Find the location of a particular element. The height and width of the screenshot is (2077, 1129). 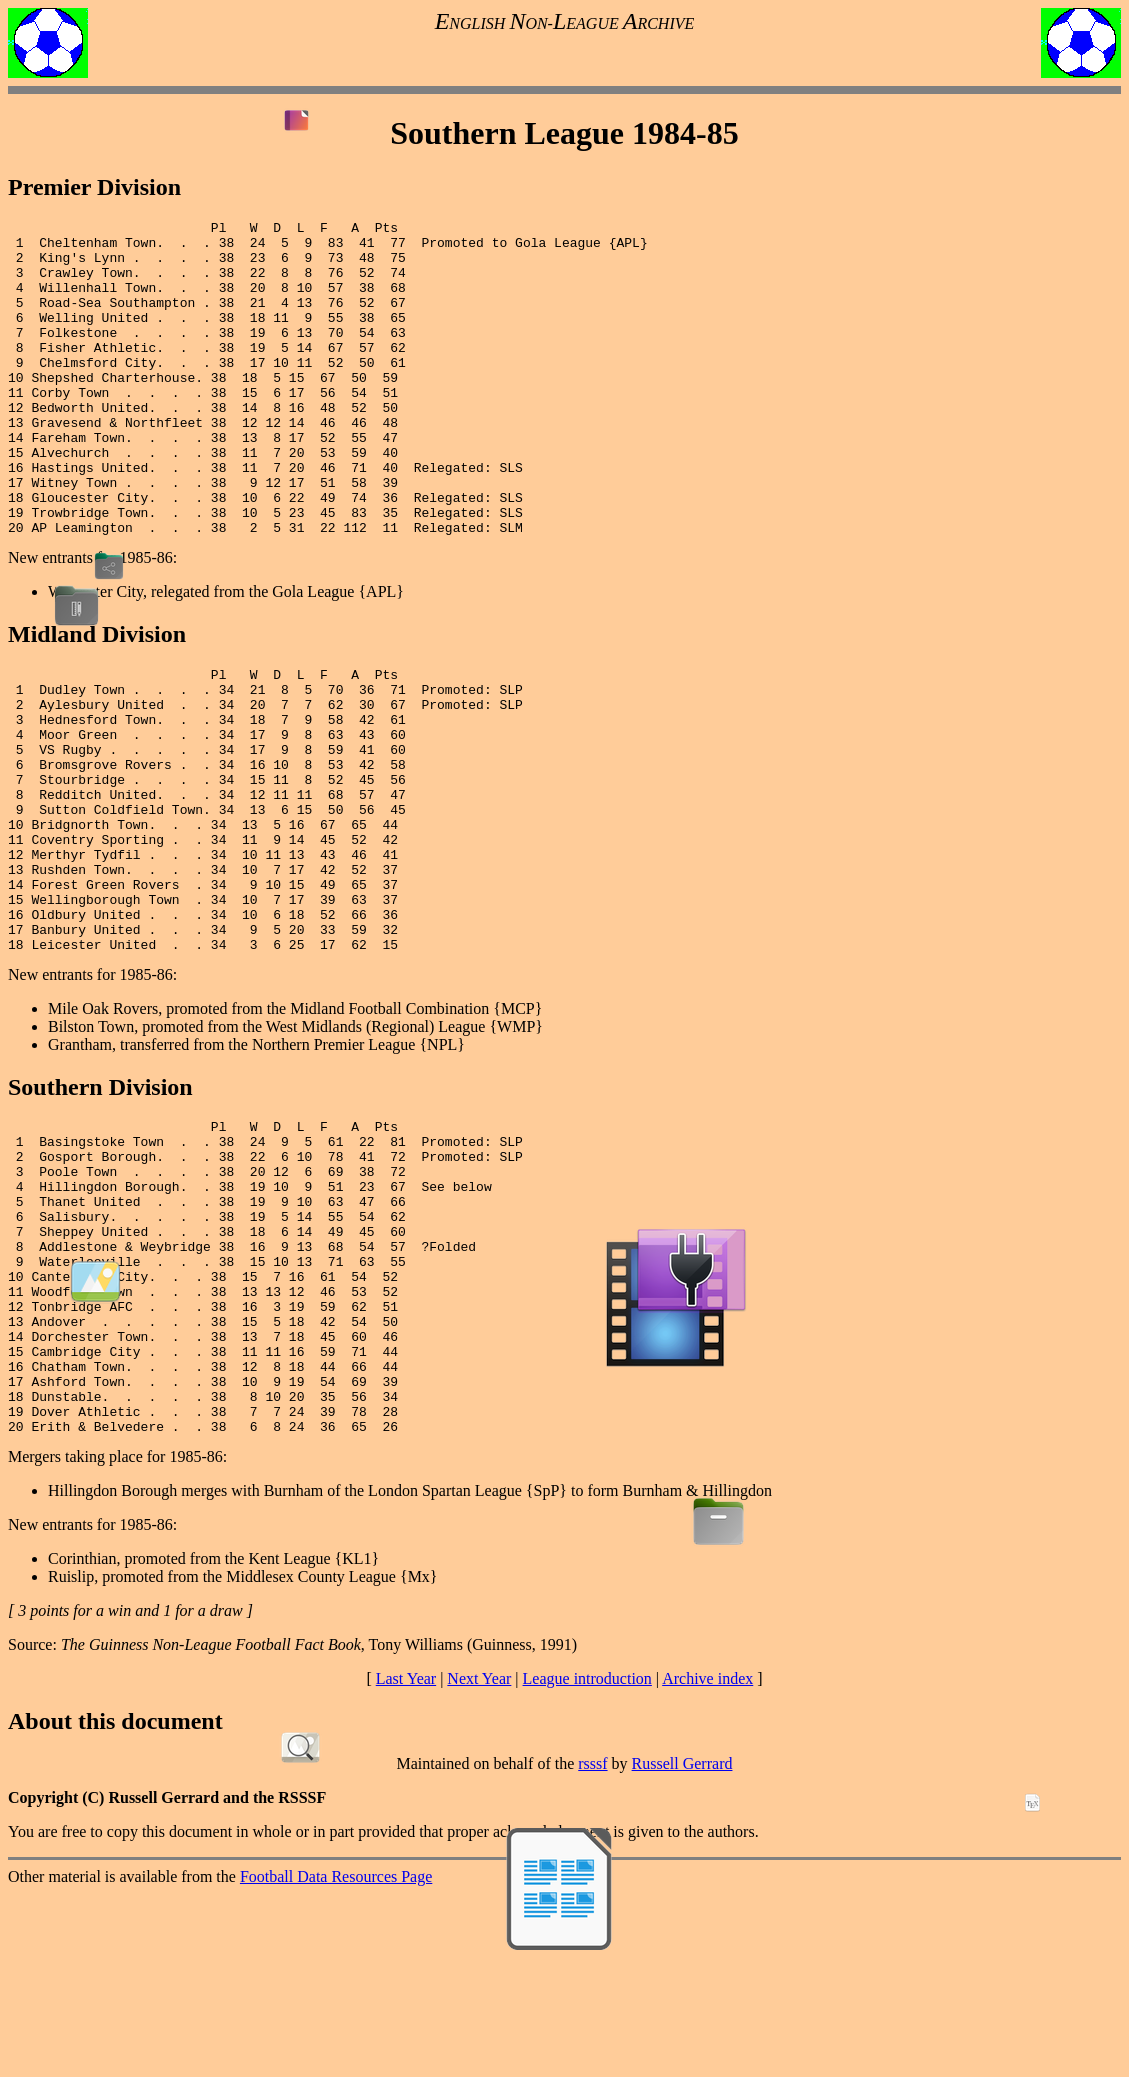

open your public shared folder is located at coordinates (109, 566).